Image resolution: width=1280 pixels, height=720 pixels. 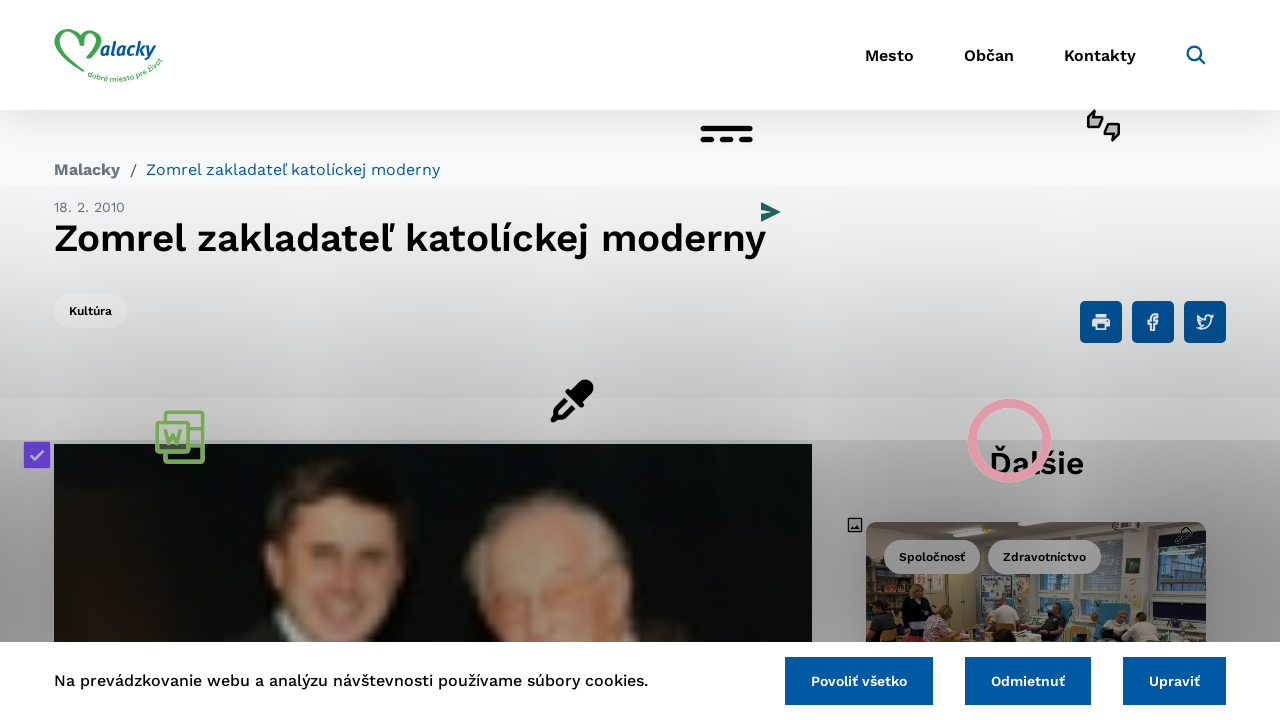 What do you see at coordinates (572, 401) in the screenshot?
I see `select a color from the canvas` at bounding box center [572, 401].